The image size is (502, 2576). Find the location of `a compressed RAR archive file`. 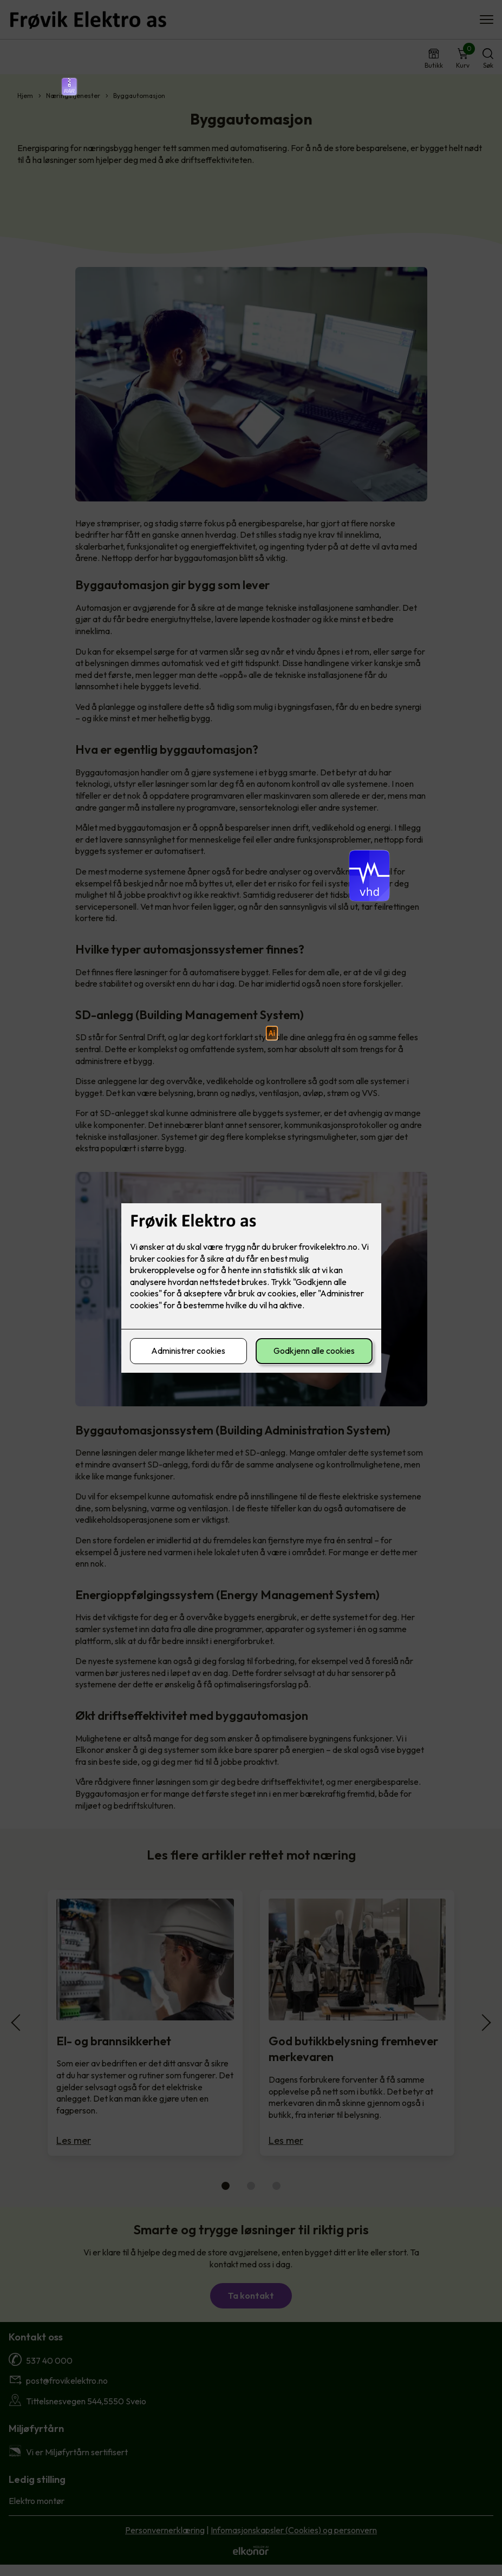

a compressed RAR archive file is located at coordinates (69, 87).